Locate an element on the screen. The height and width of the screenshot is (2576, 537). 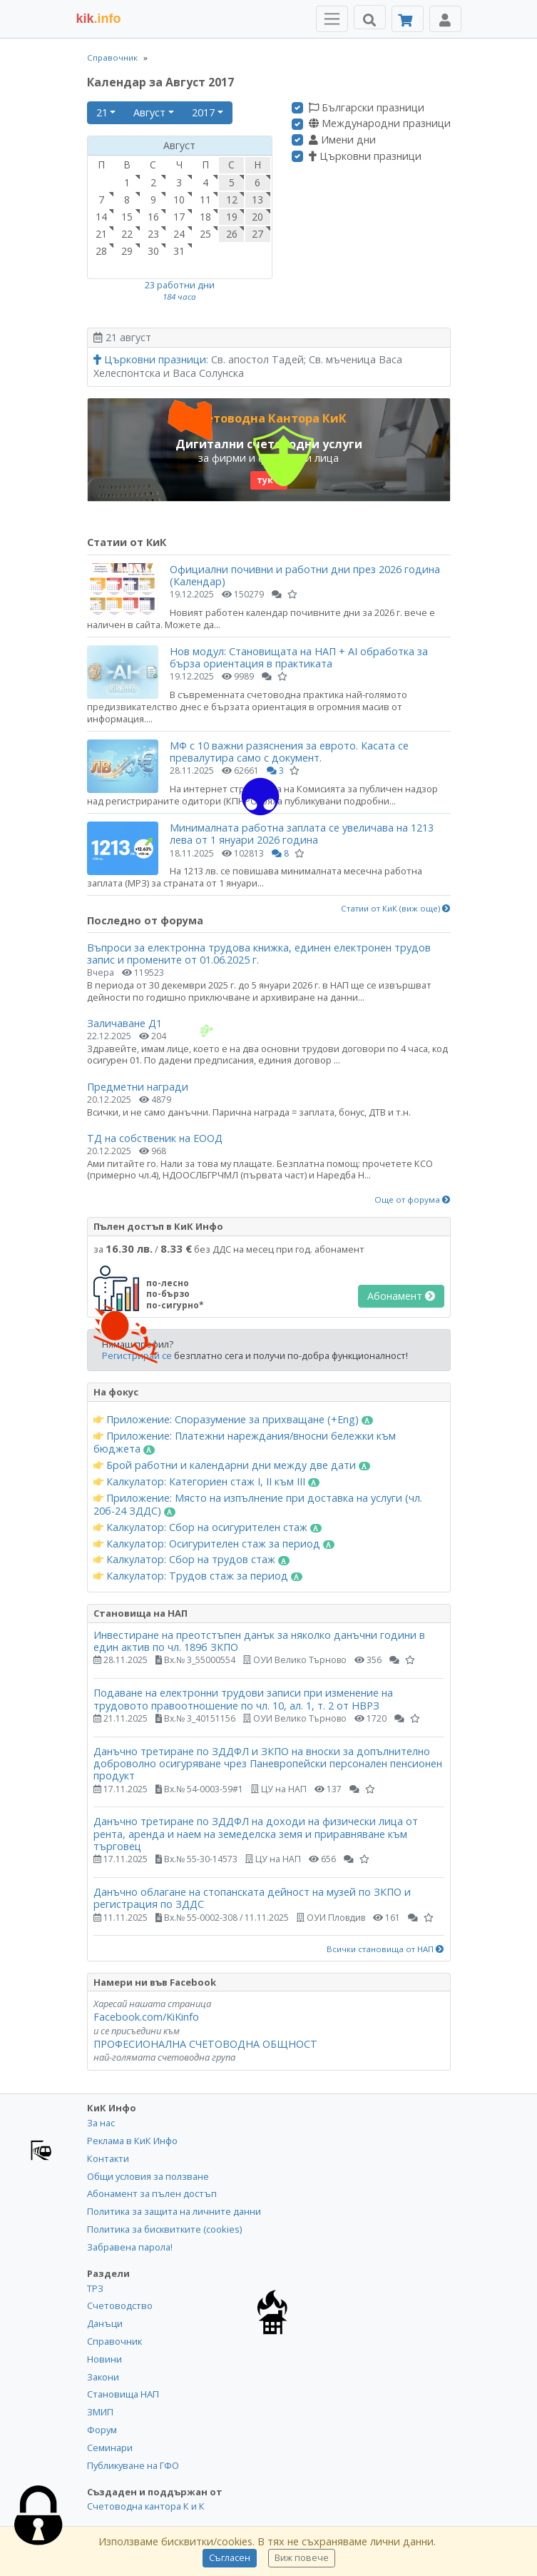
grab or drag an item is located at coordinates (207, 1031).